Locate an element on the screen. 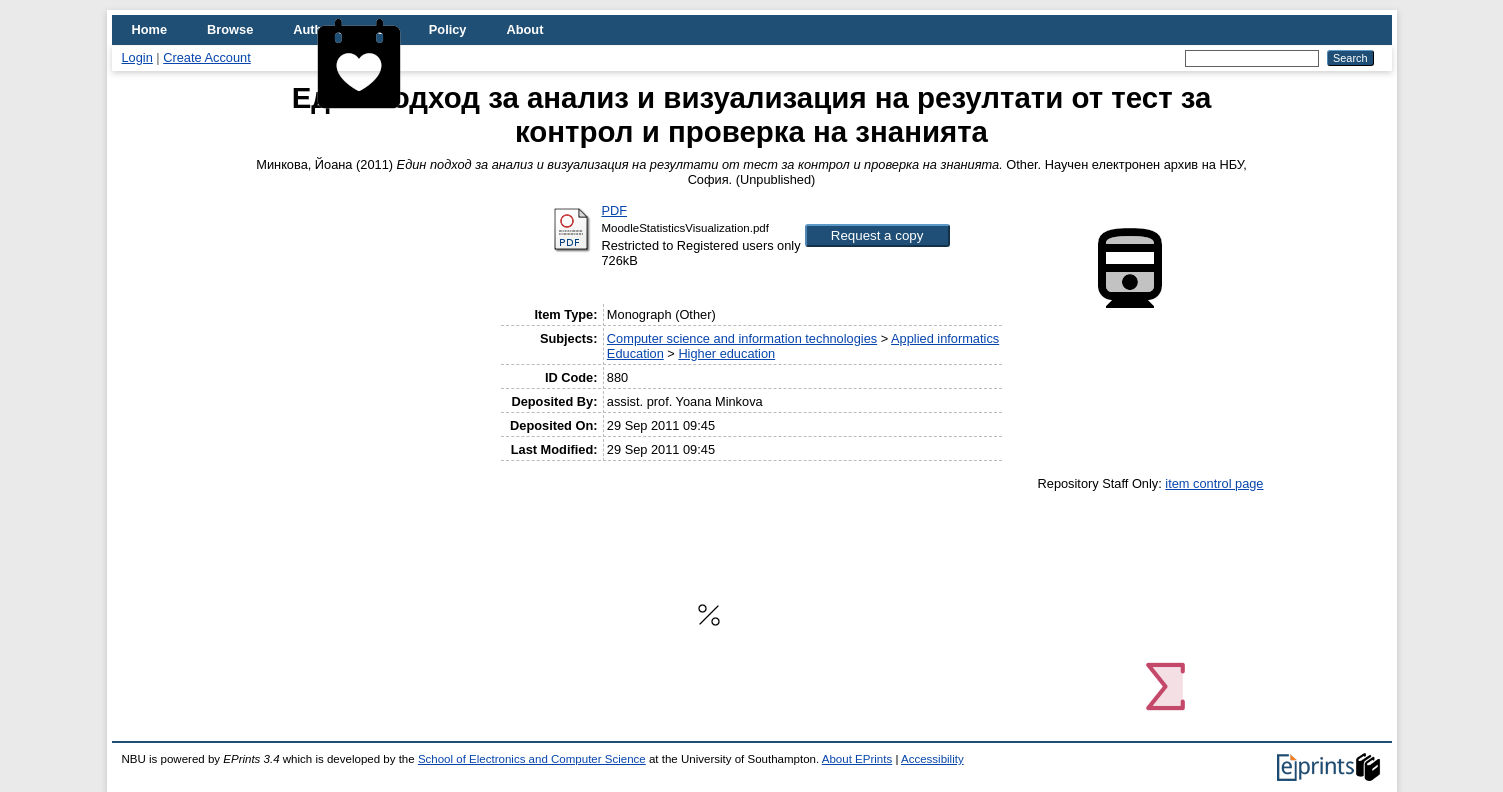 This screenshot has height=792, width=1503. view or apply a discount is located at coordinates (709, 615).